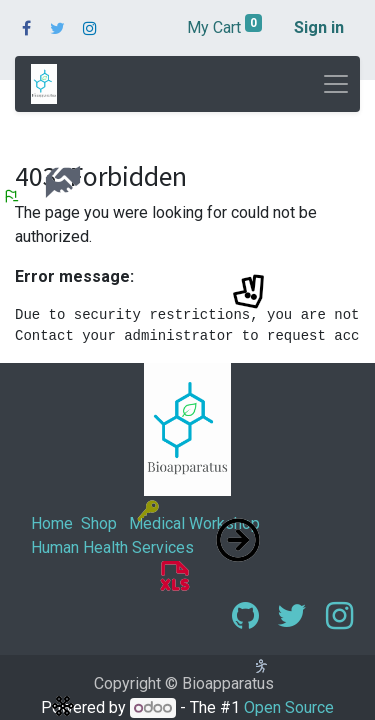  What do you see at coordinates (175, 577) in the screenshot?
I see `open or view an Excel spreadsheet file` at bounding box center [175, 577].